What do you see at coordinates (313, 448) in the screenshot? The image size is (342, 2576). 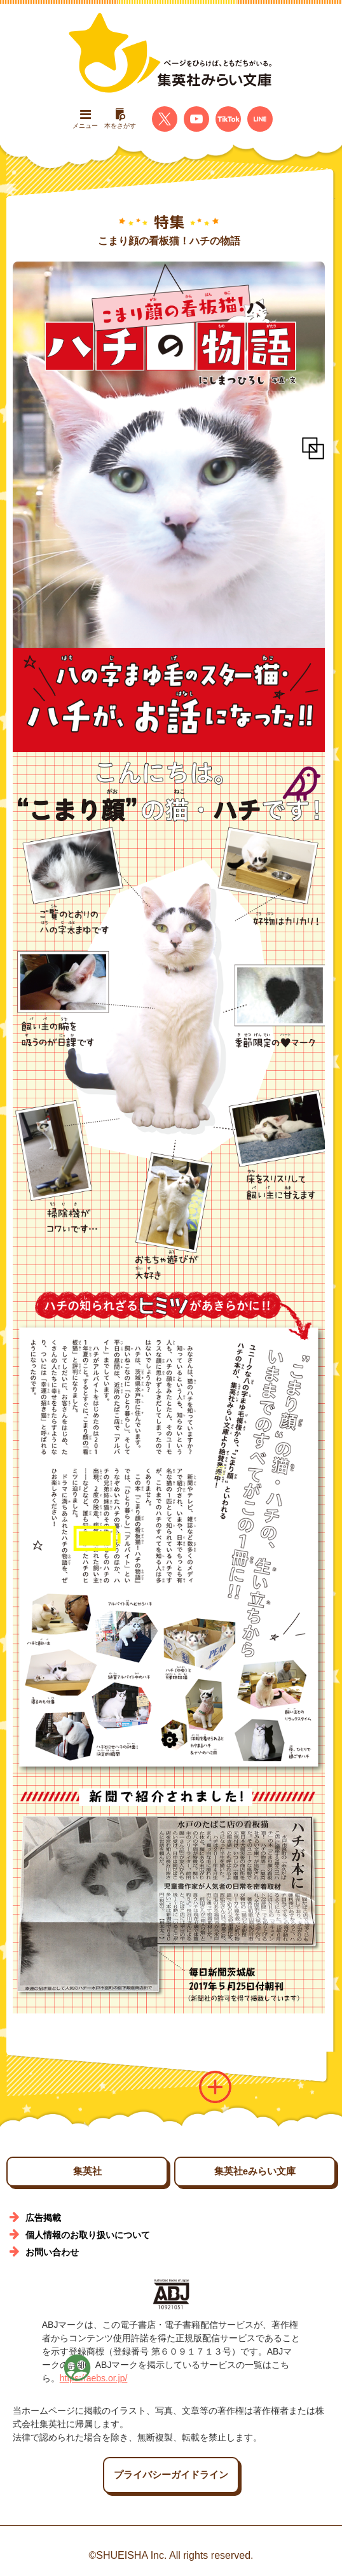 I see `merge or intersect selected layers` at bounding box center [313, 448].